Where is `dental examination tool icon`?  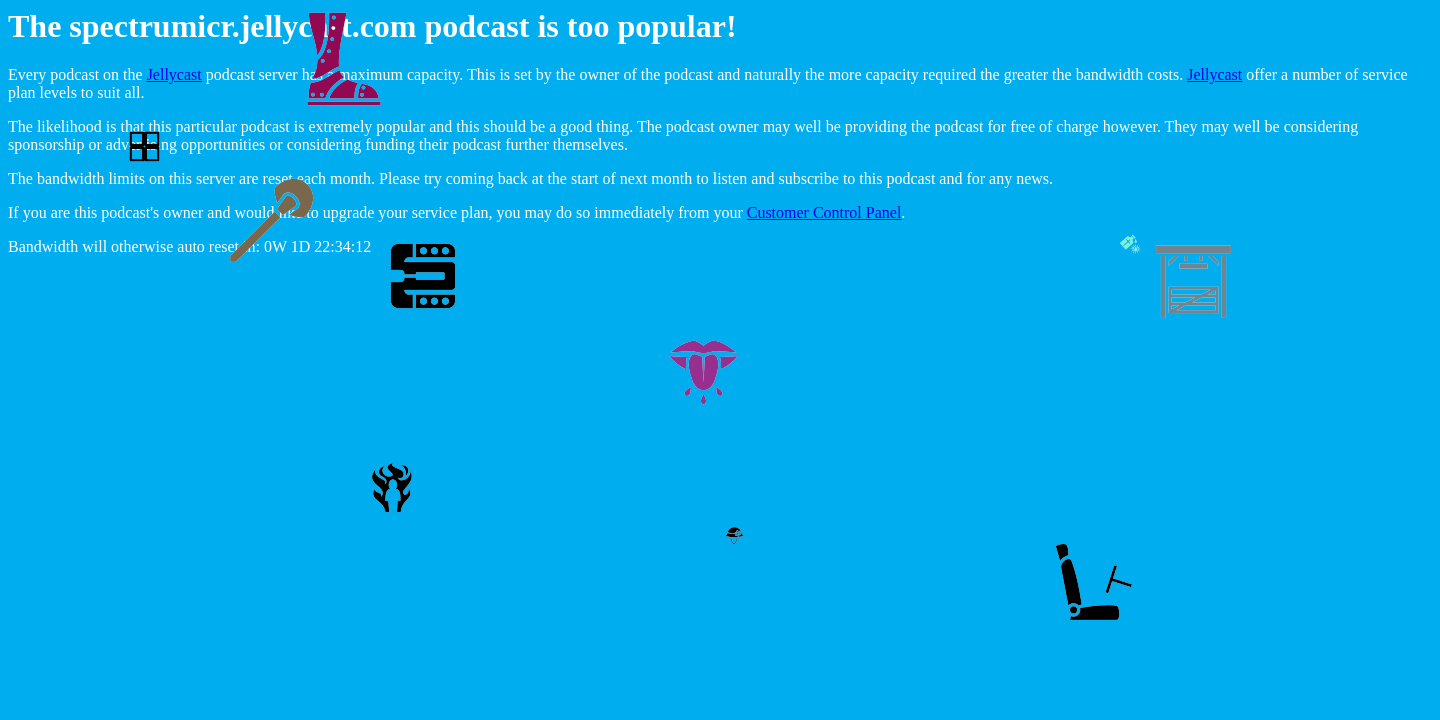
dental examination tool icon is located at coordinates (272, 220).